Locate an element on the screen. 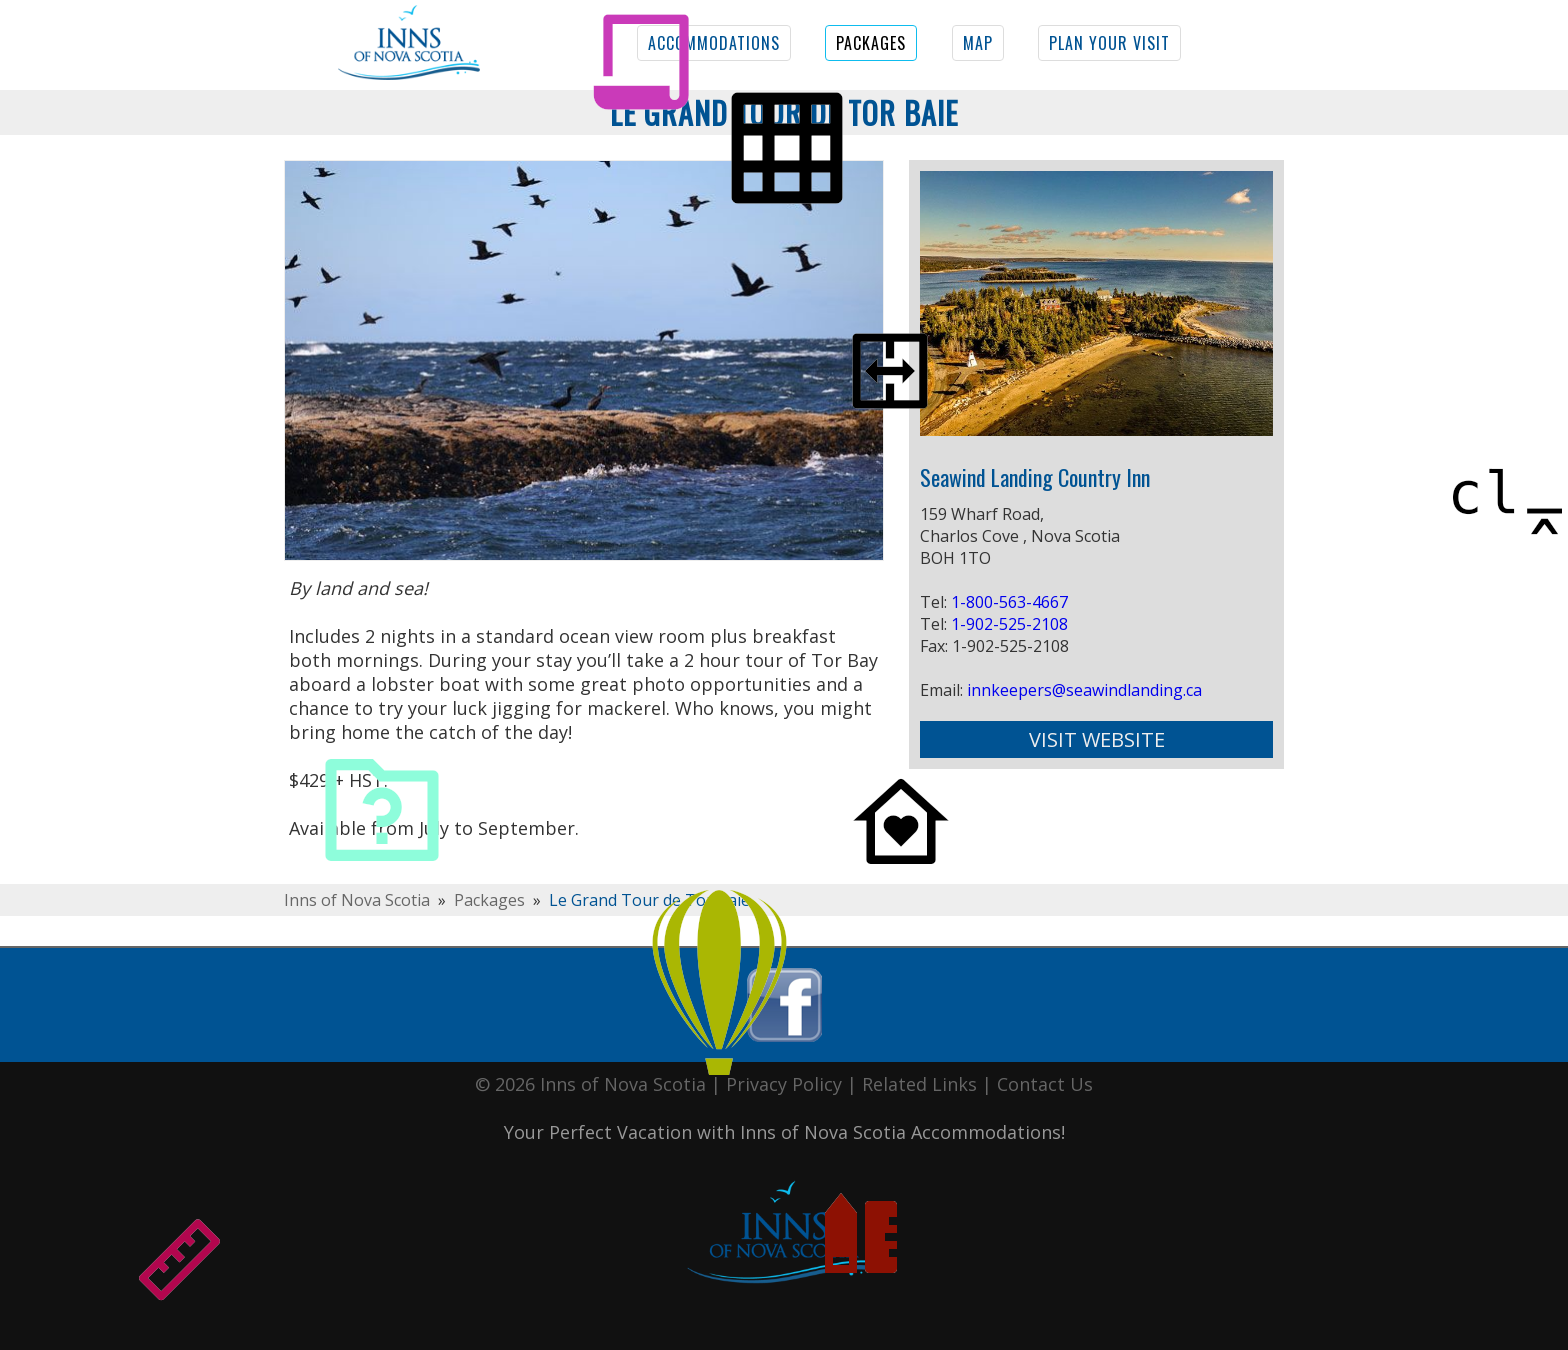  folder with unknown or unrecognized contents is located at coordinates (382, 810).